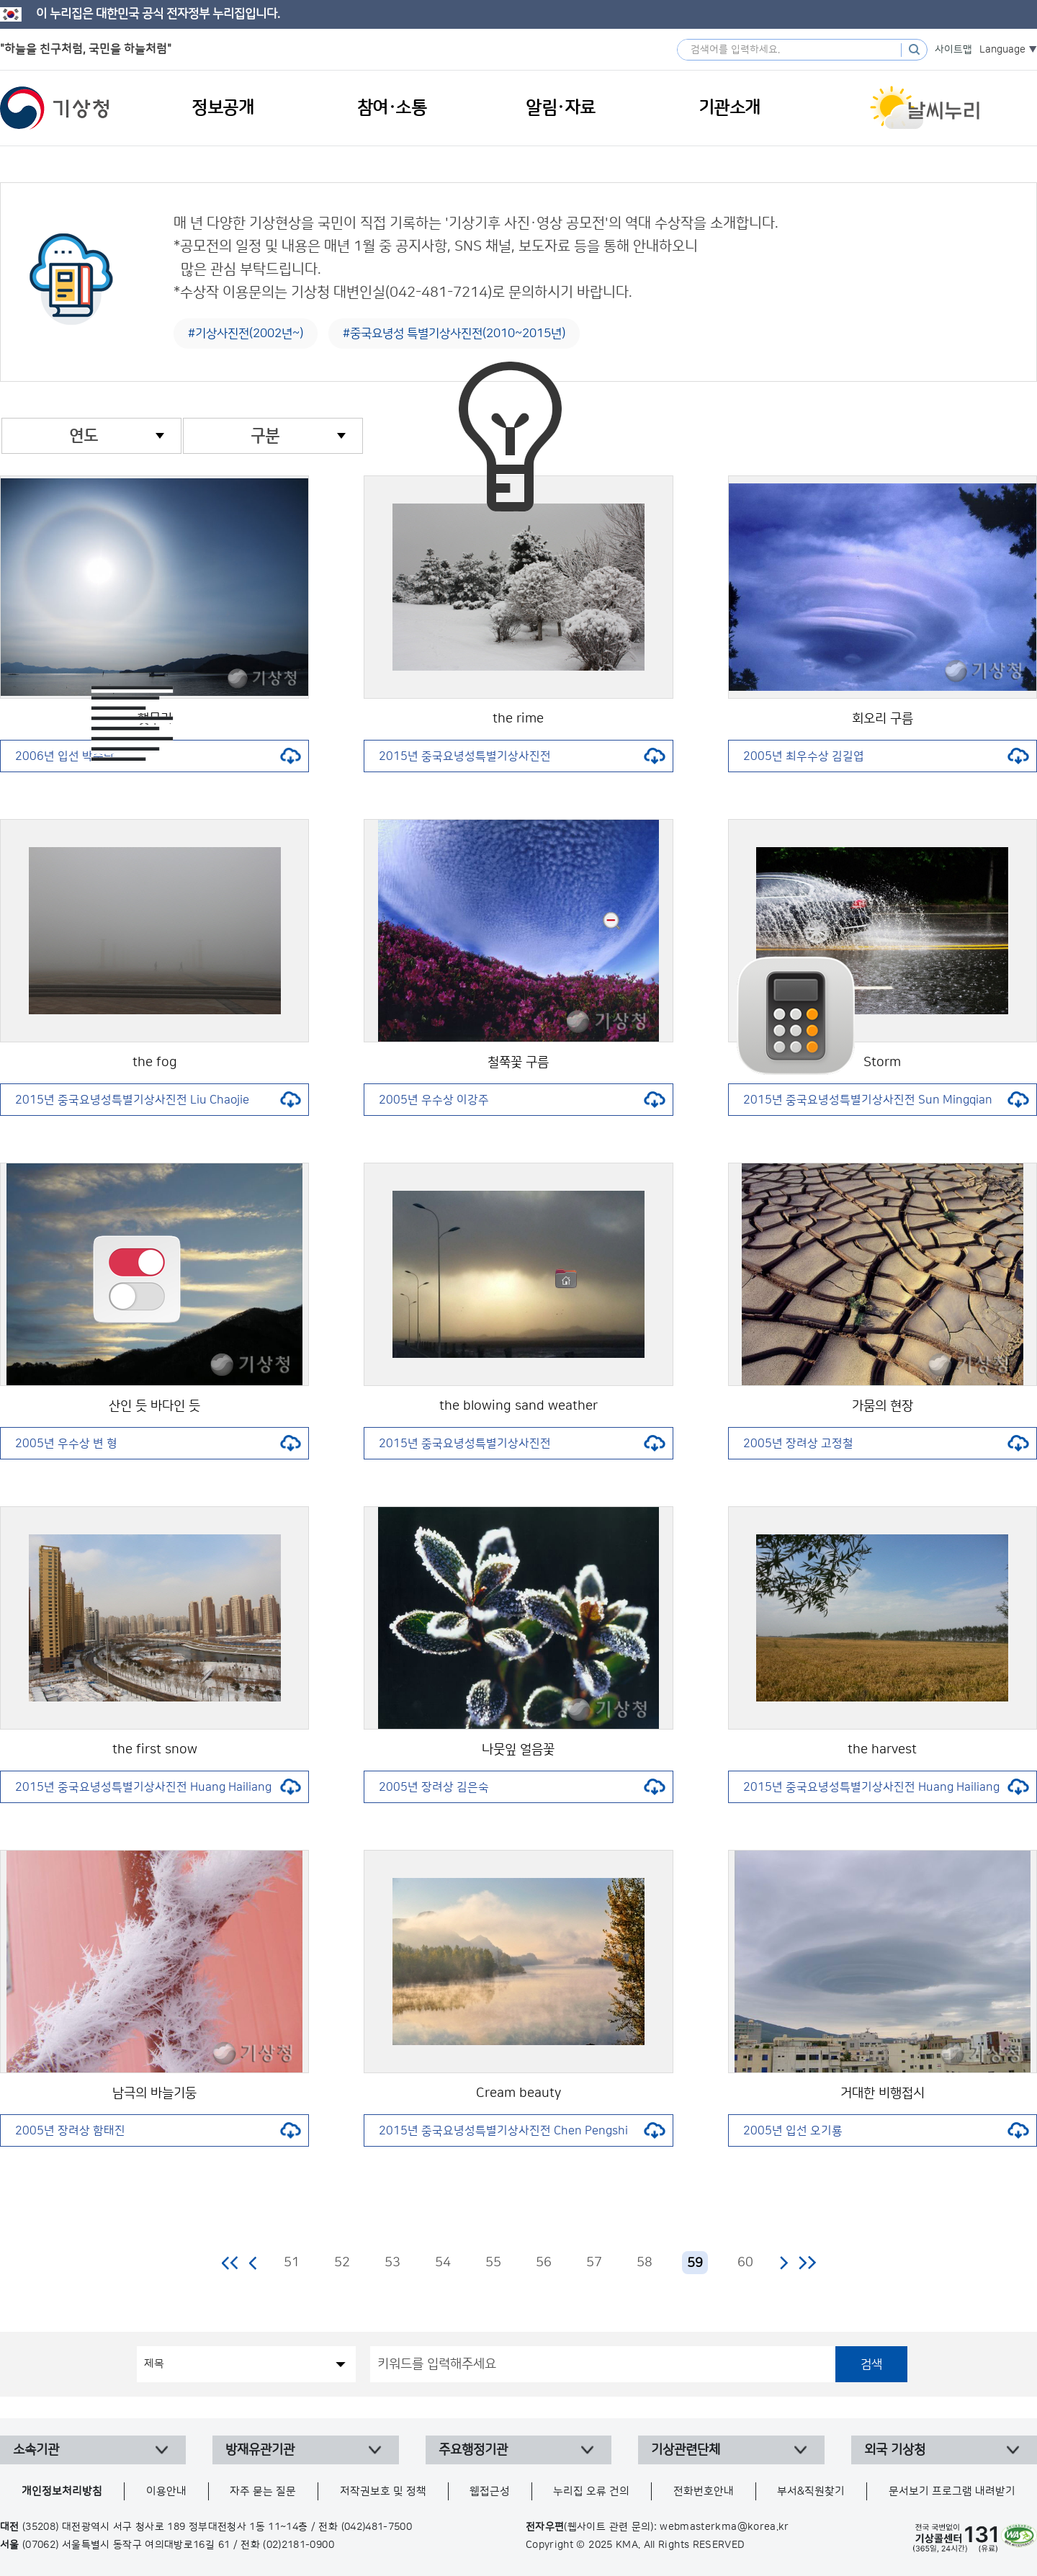 The image size is (1037, 2576). What do you see at coordinates (566, 1278) in the screenshot?
I see `access your home folder` at bounding box center [566, 1278].